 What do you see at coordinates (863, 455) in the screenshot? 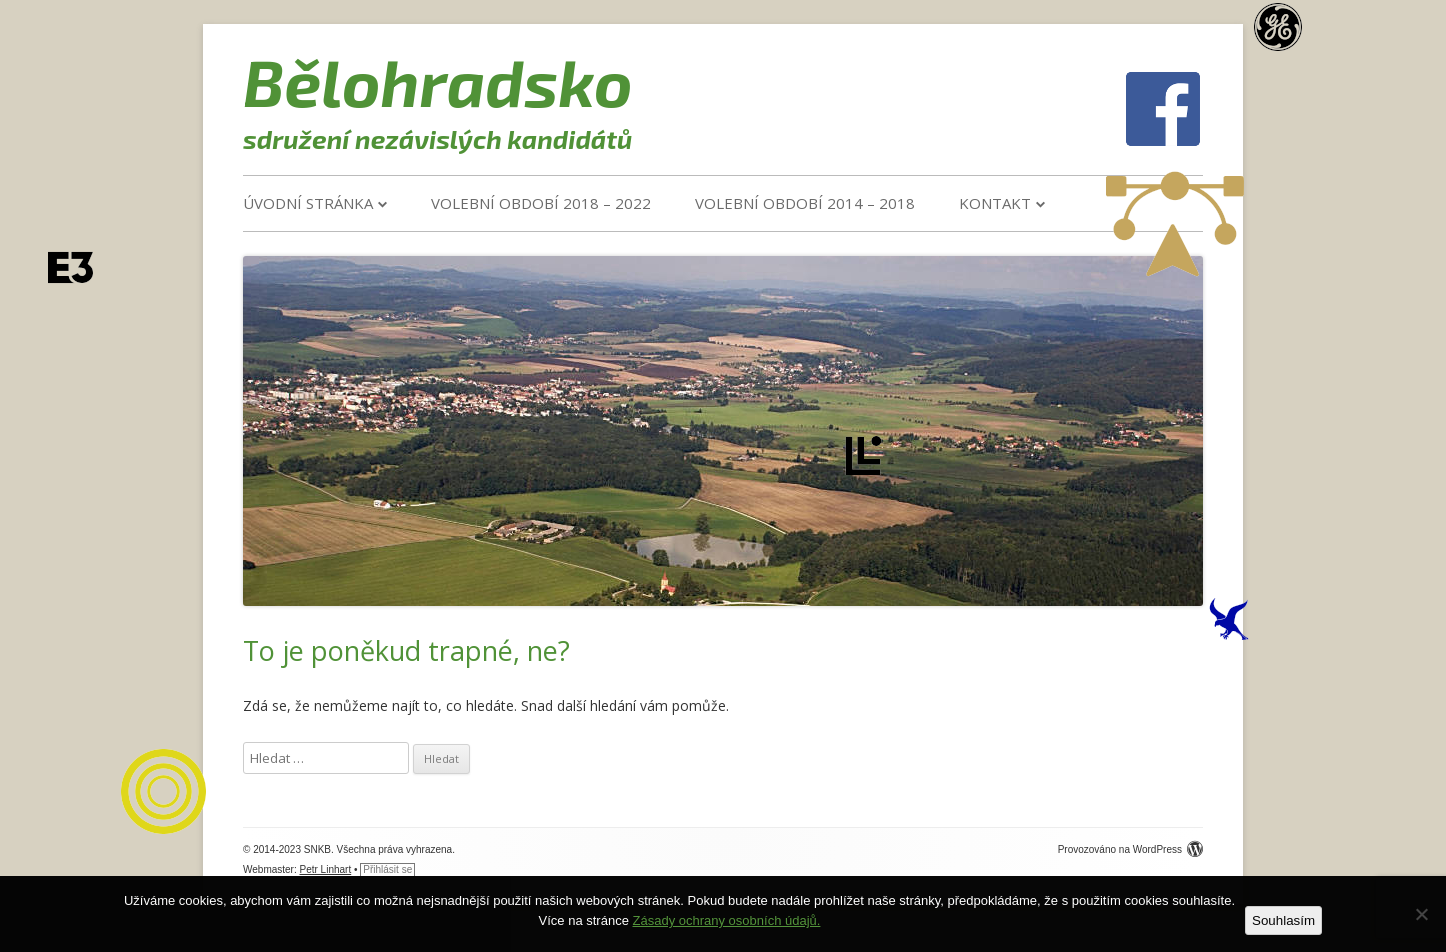
I see `linksys brand logo` at bounding box center [863, 455].